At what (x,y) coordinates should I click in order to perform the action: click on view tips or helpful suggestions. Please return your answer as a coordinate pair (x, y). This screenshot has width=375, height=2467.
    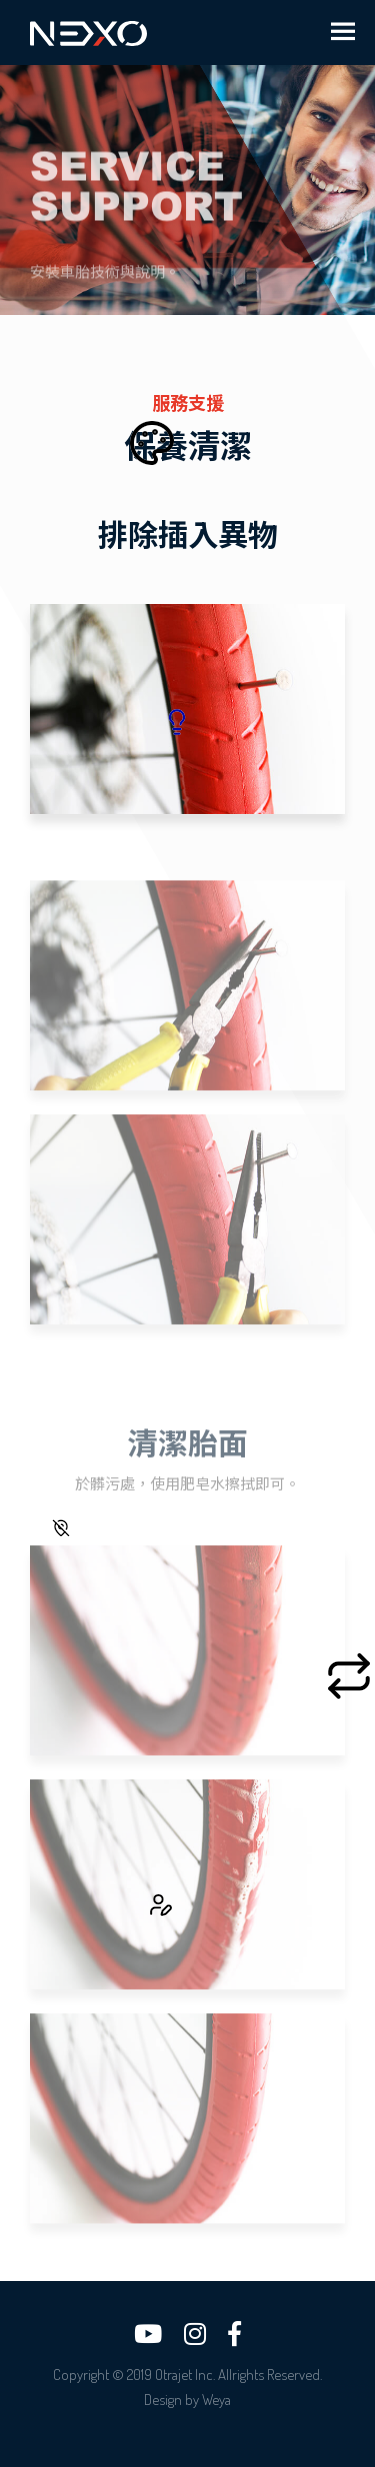
    Looking at the image, I should click on (177, 722).